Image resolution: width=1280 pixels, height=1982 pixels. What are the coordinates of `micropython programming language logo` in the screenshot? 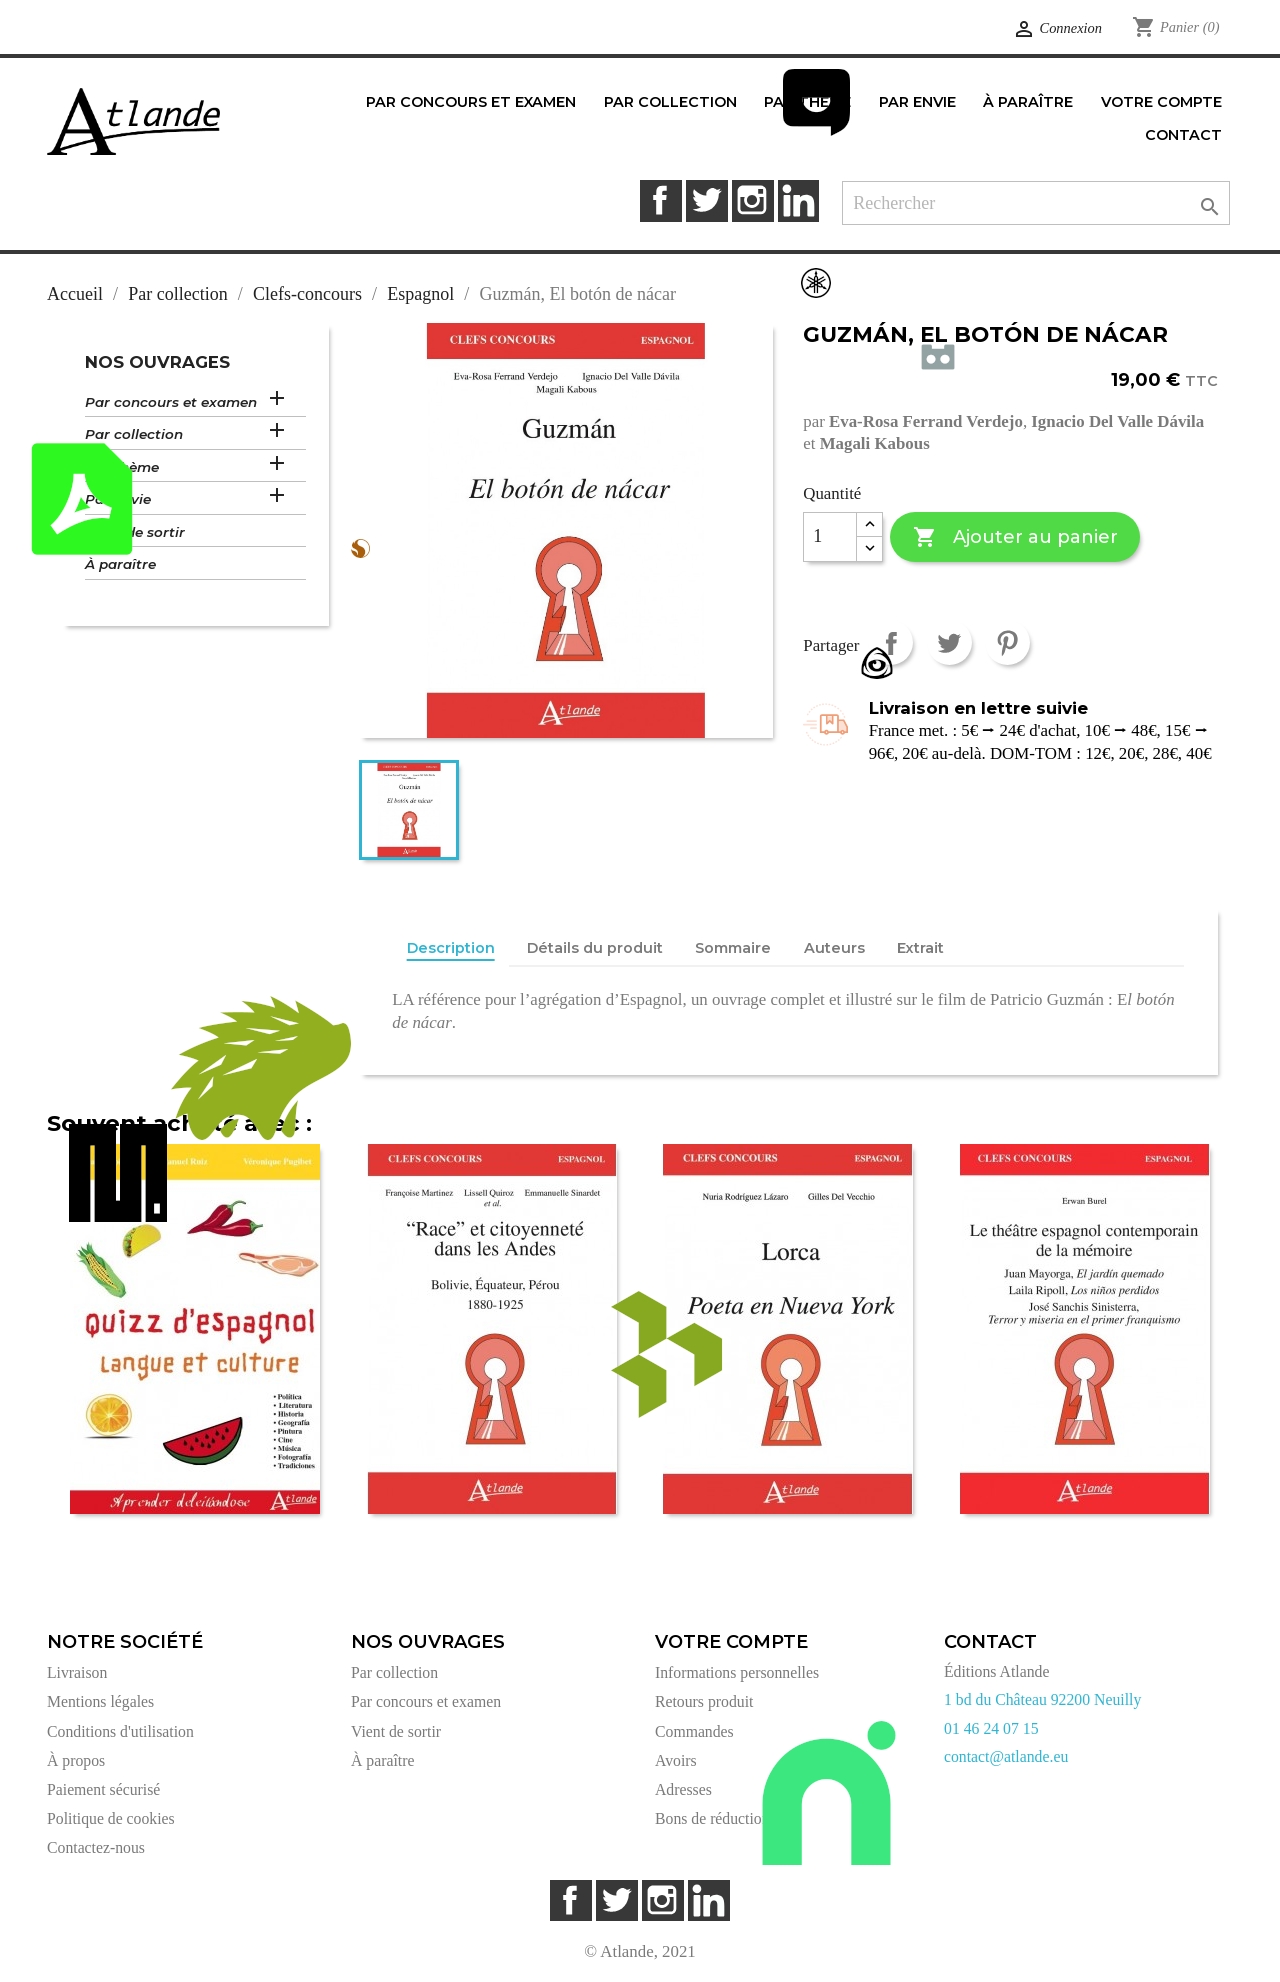 It's located at (118, 1173).